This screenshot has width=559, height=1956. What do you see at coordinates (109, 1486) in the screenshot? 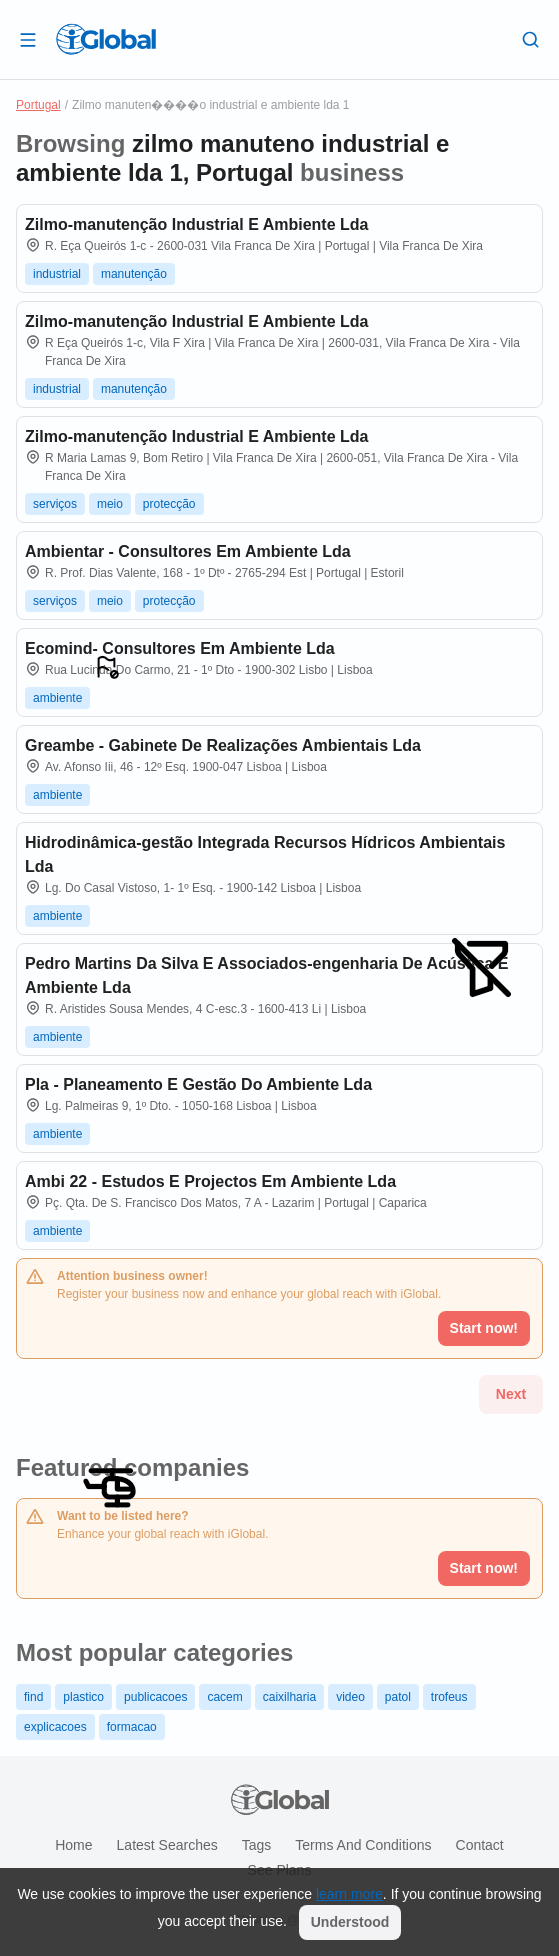
I see `access helicopter or aerial transport options` at bounding box center [109, 1486].